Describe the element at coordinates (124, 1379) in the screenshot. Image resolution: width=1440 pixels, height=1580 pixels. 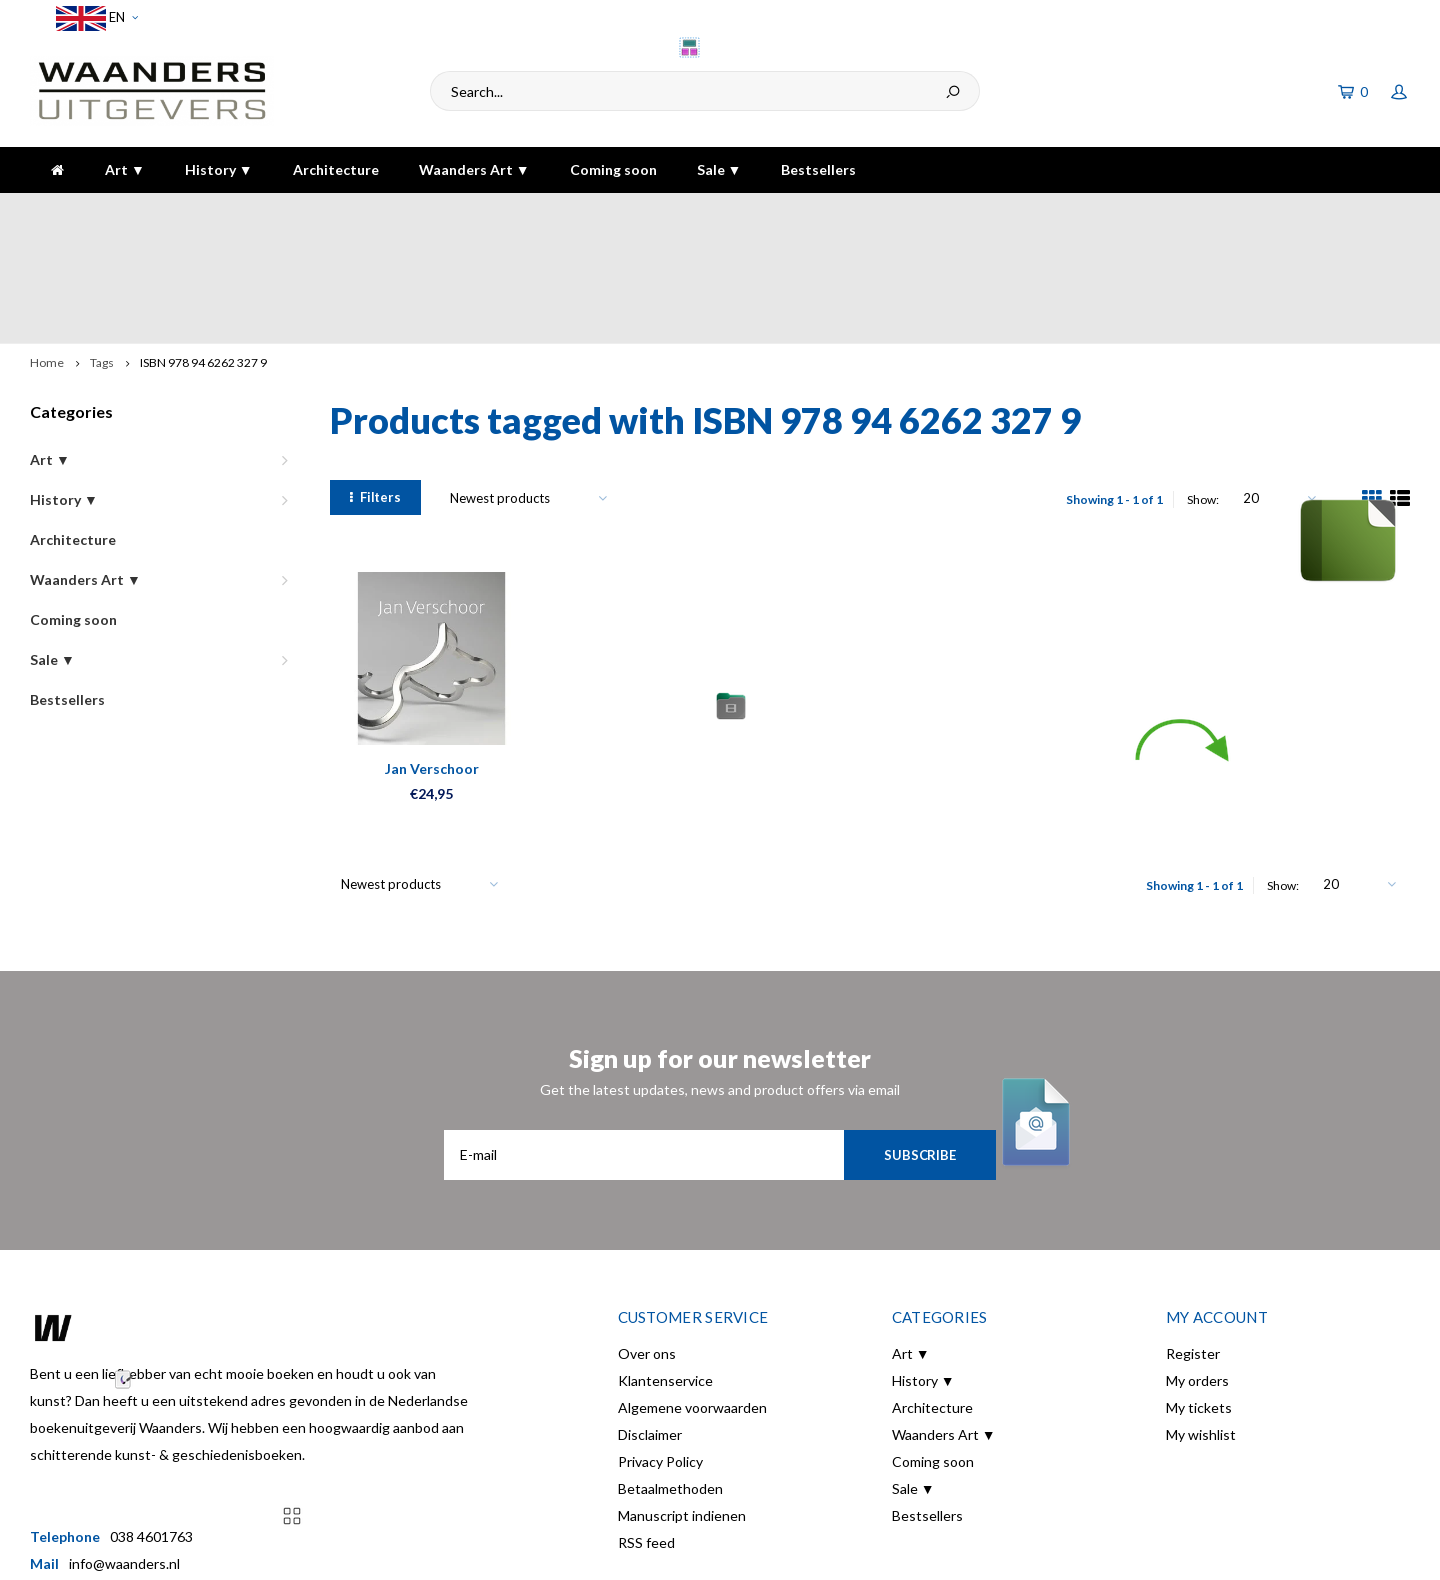
I see `create a new application or software package` at that location.